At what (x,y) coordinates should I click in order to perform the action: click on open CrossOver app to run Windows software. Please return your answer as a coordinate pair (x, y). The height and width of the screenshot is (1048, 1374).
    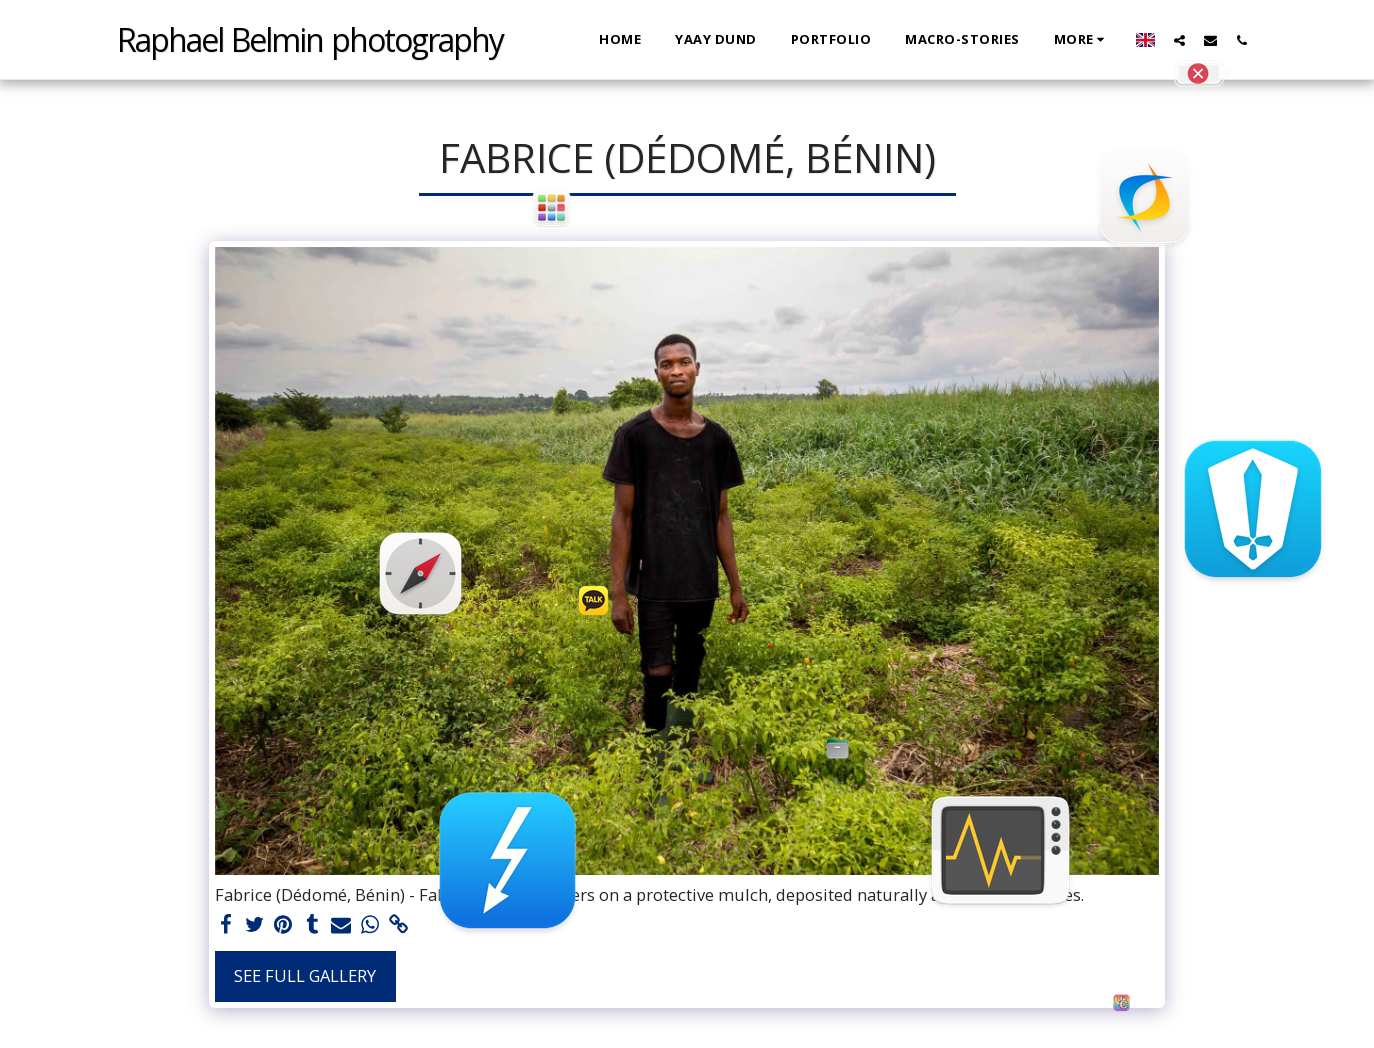
    Looking at the image, I should click on (1144, 197).